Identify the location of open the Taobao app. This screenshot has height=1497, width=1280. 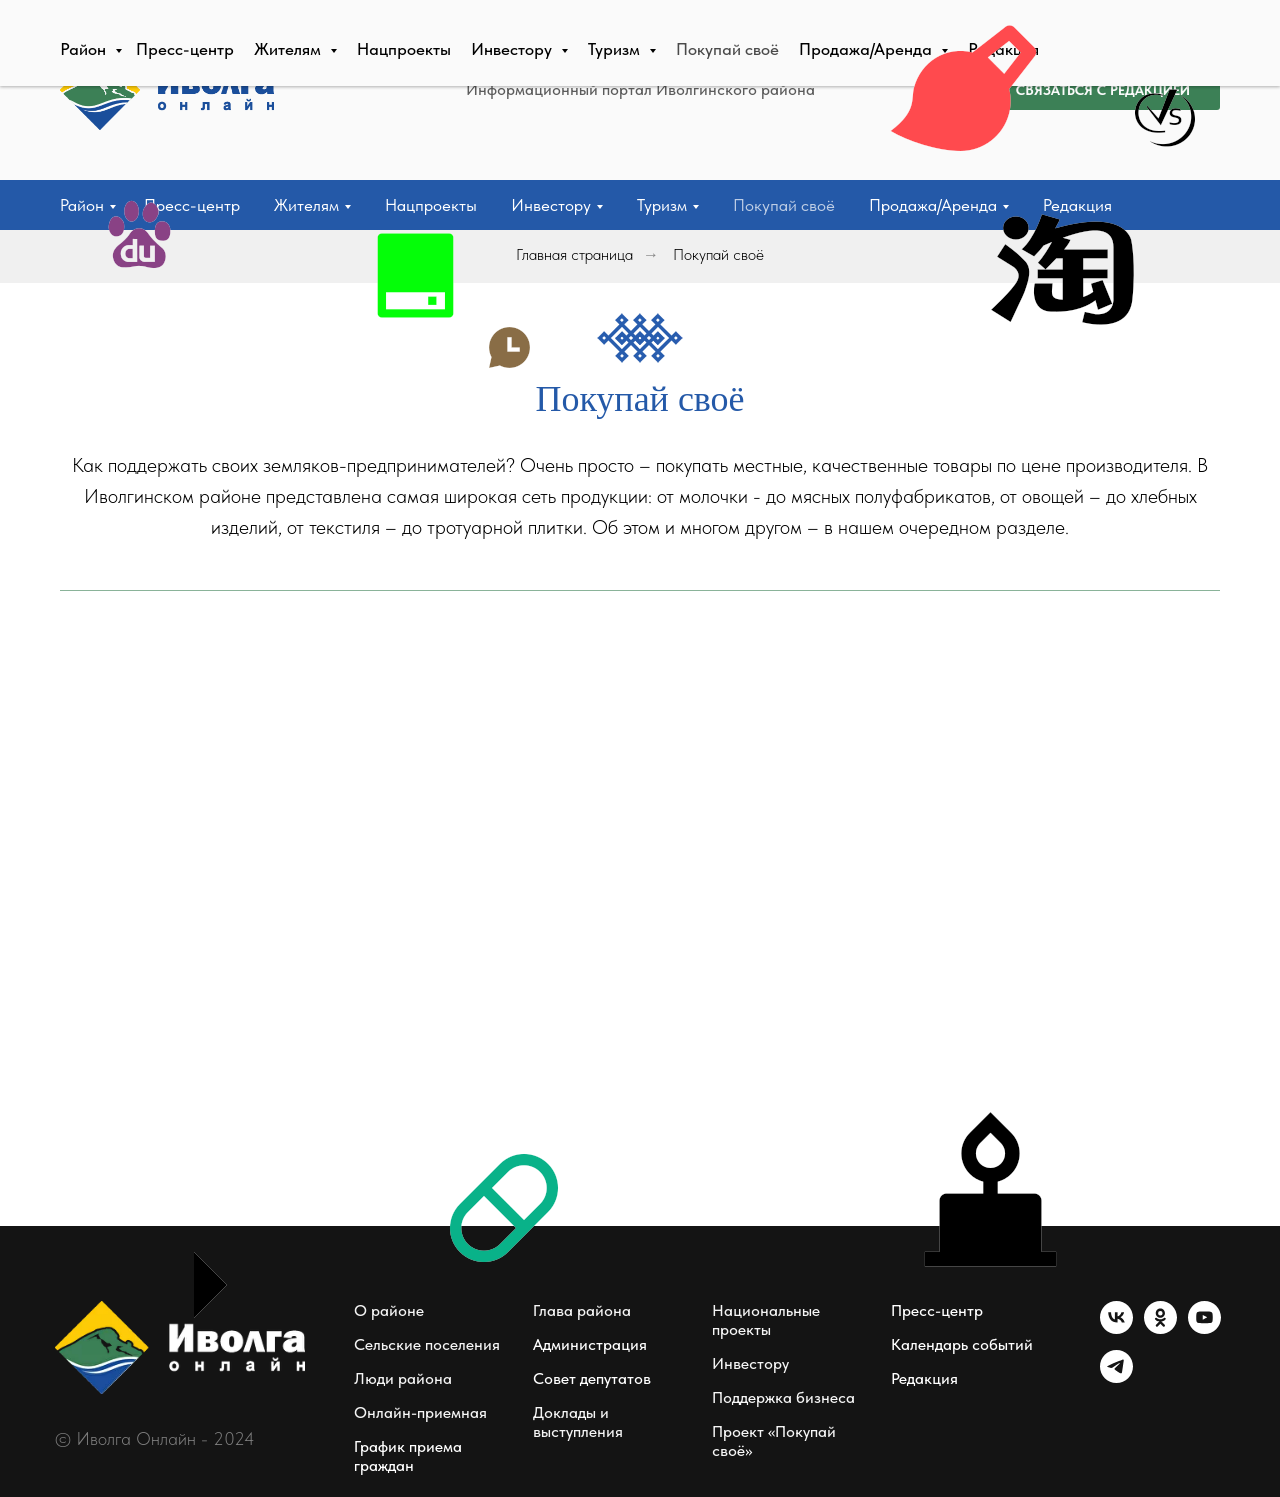
(1062, 269).